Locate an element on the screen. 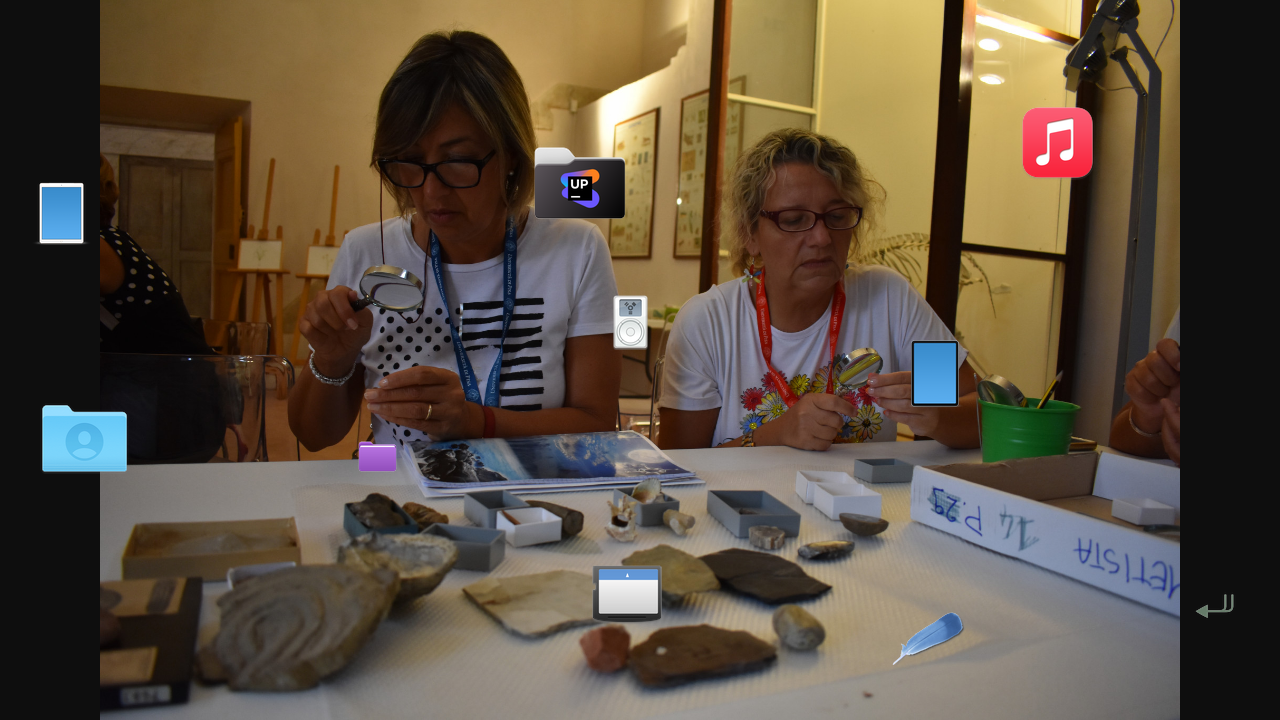 This screenshot has width=1280, height=720. iPad Air device icon is located at coordinates (935, 374).